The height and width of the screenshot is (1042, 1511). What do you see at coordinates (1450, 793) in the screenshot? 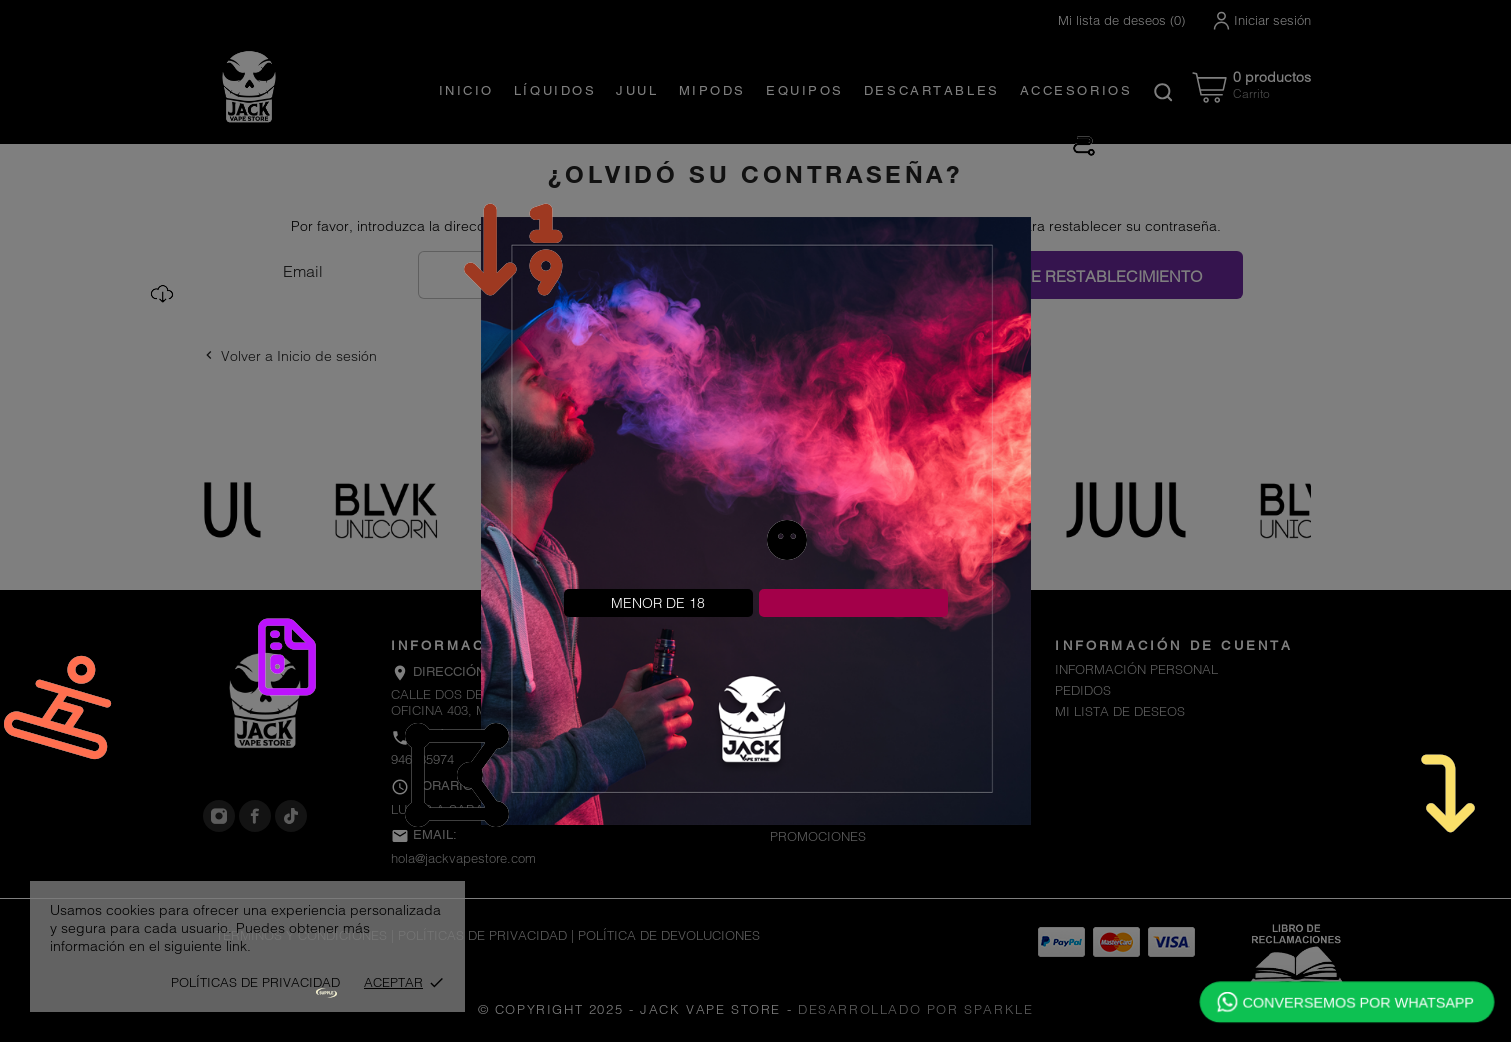
I see `move item down one level` at bounding box center [1450, 793].